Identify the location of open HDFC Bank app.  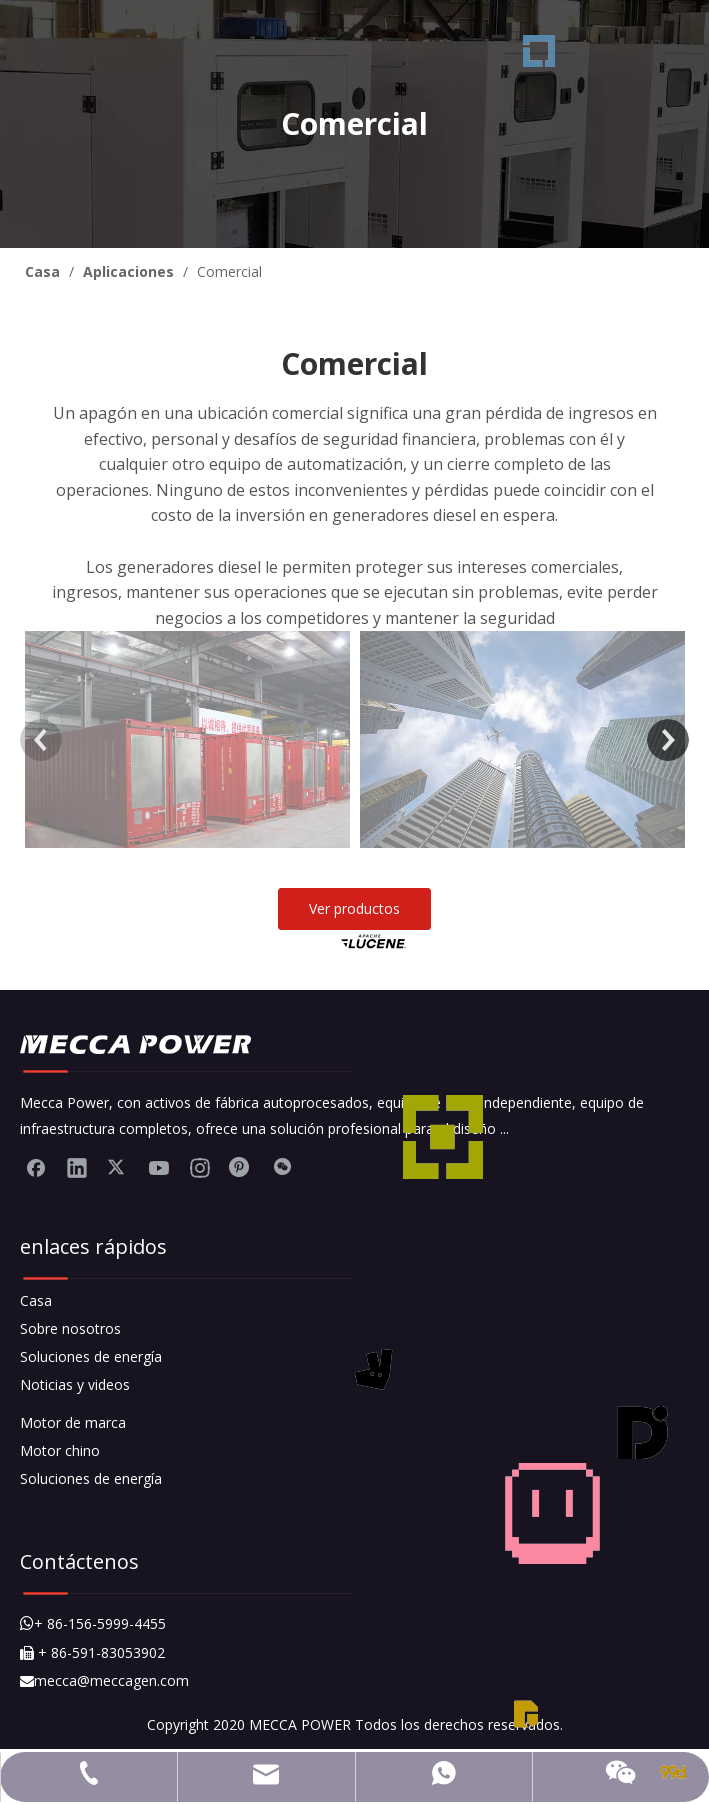
(443, 1137).